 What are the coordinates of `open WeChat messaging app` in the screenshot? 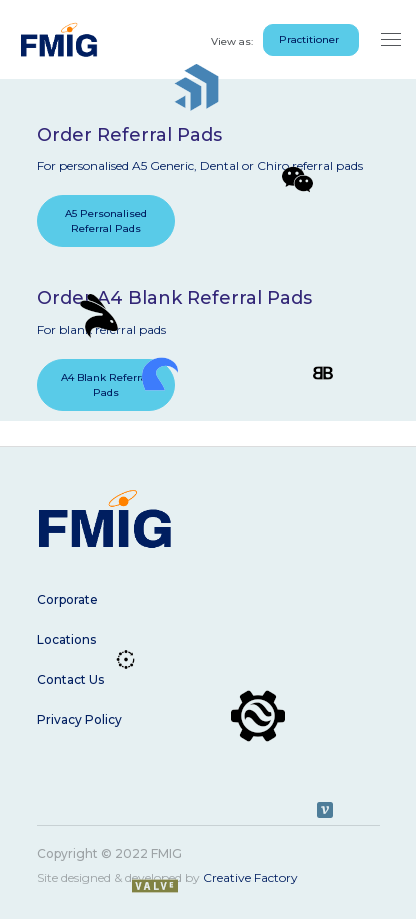 It's located at (297, 179).